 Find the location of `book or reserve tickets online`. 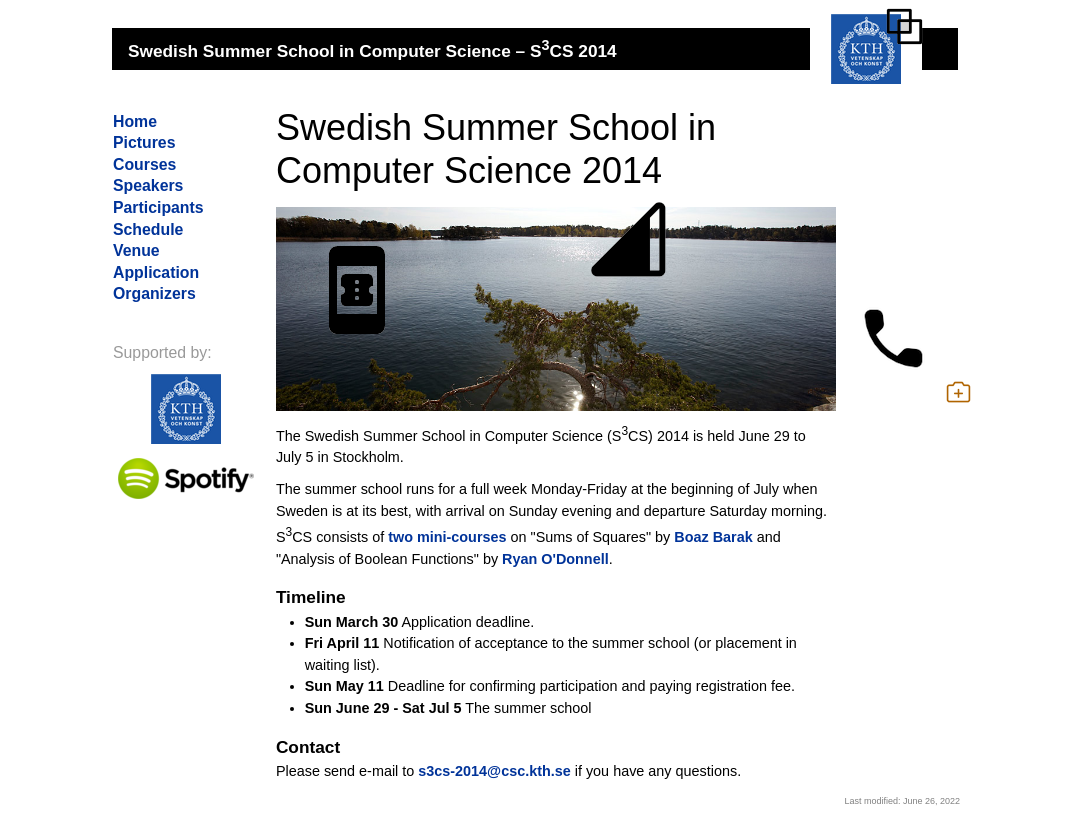

book or reserve tickets online is located at coordinates (357, 290).